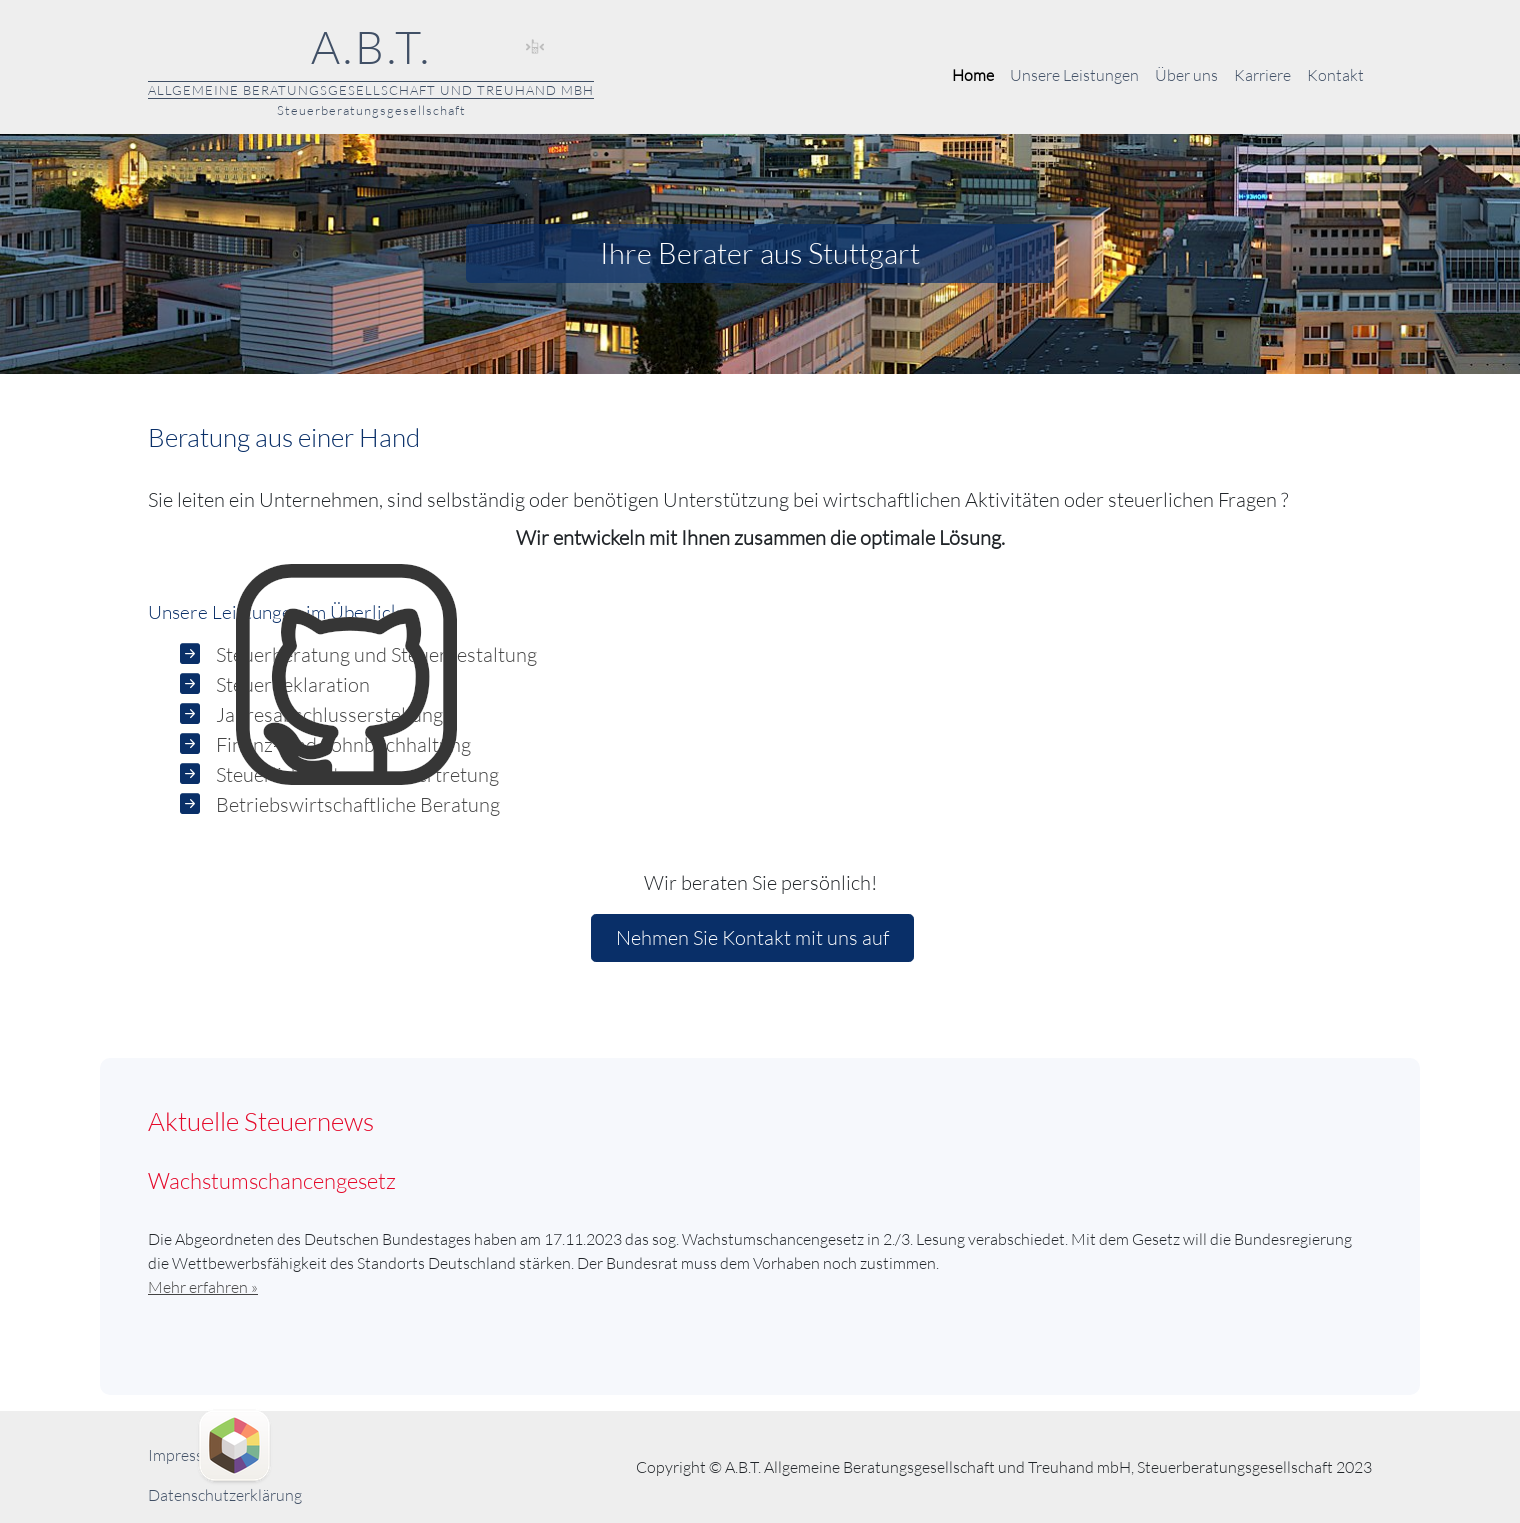 Image resolution: width=1520 pixels, height=1523 pixels. I want to click on launch prism launcher application, so click(234, 1445).